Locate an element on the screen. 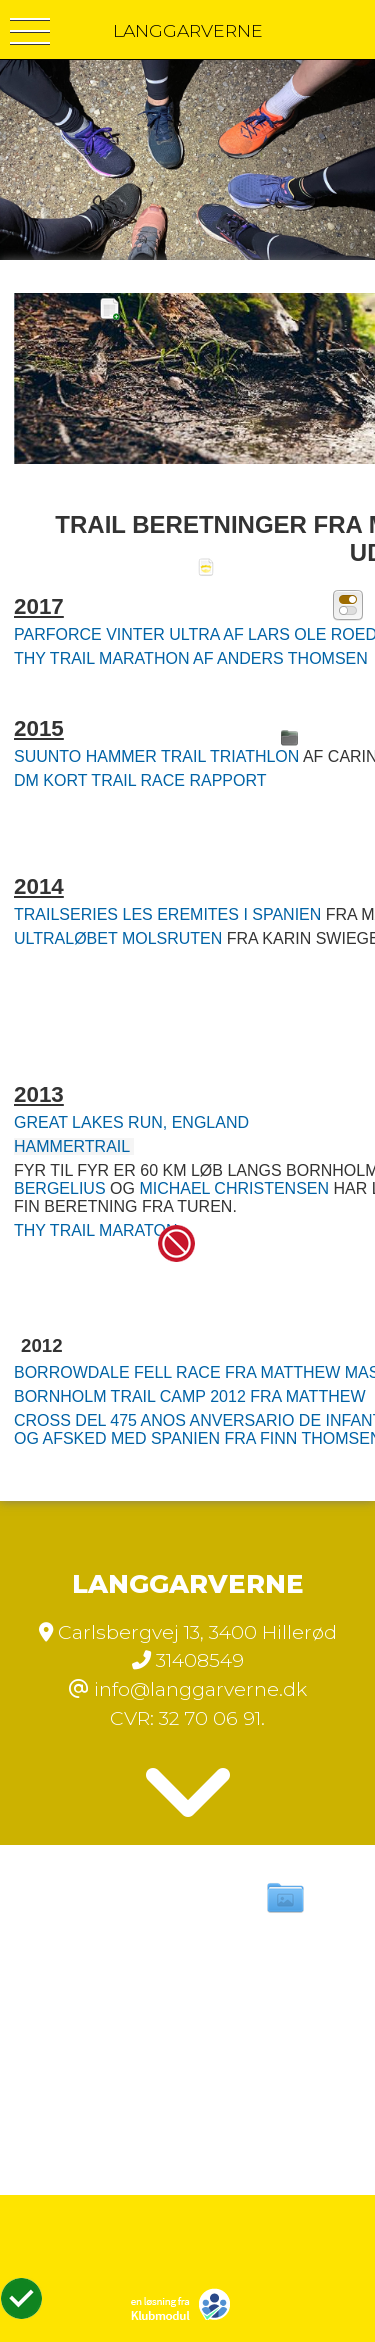 This screenshot has width=375, height=2342. clear or delete text from an input field is located at coordinates (176, 1243).